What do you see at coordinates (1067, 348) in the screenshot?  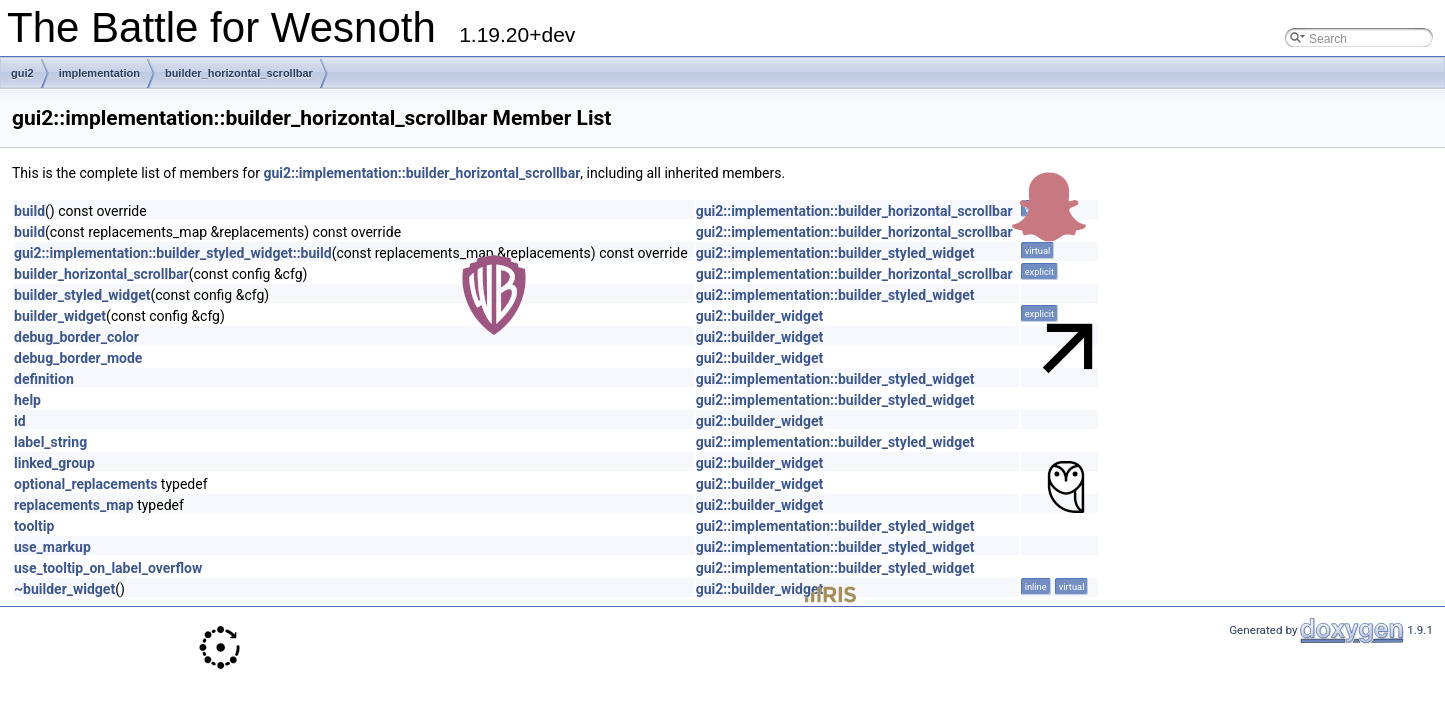 I see `open link in new tab or window` at bounding box center [1067, 348].